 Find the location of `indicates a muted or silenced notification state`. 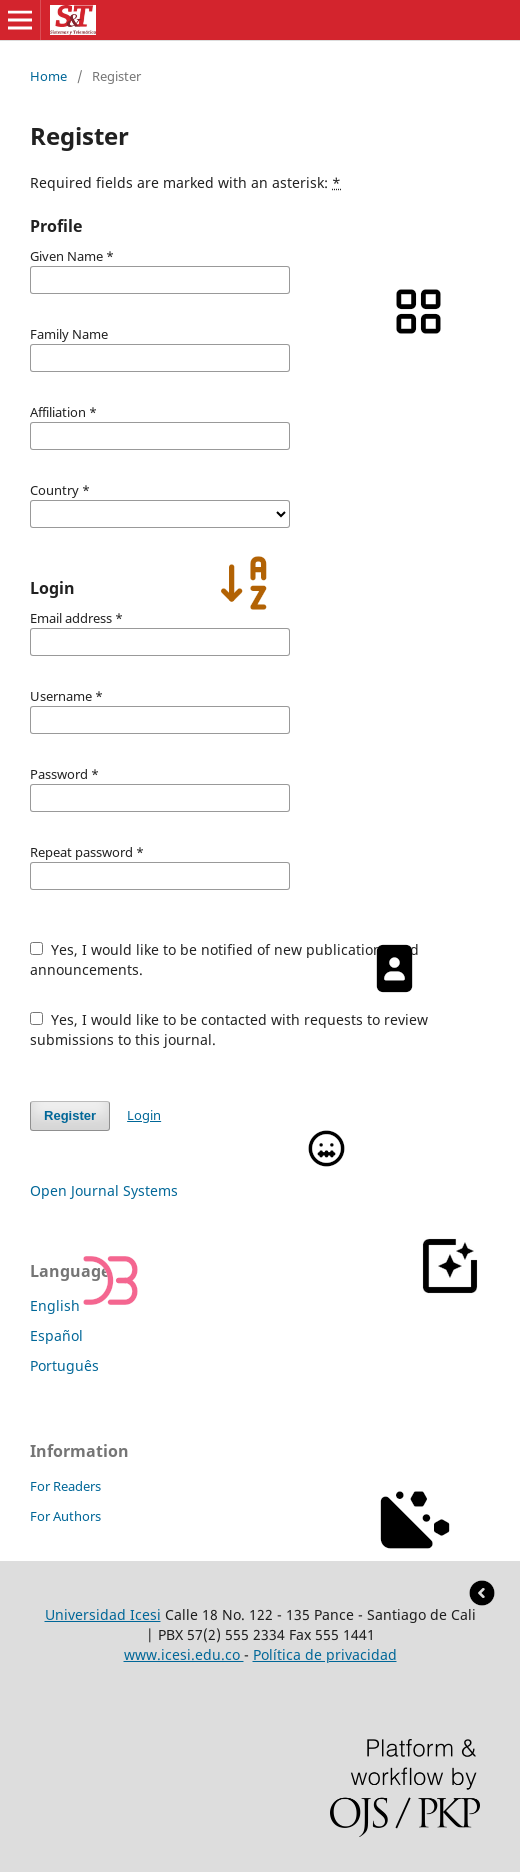

indicates a muted or silenced notification state is located at coordinates (326, 1148).